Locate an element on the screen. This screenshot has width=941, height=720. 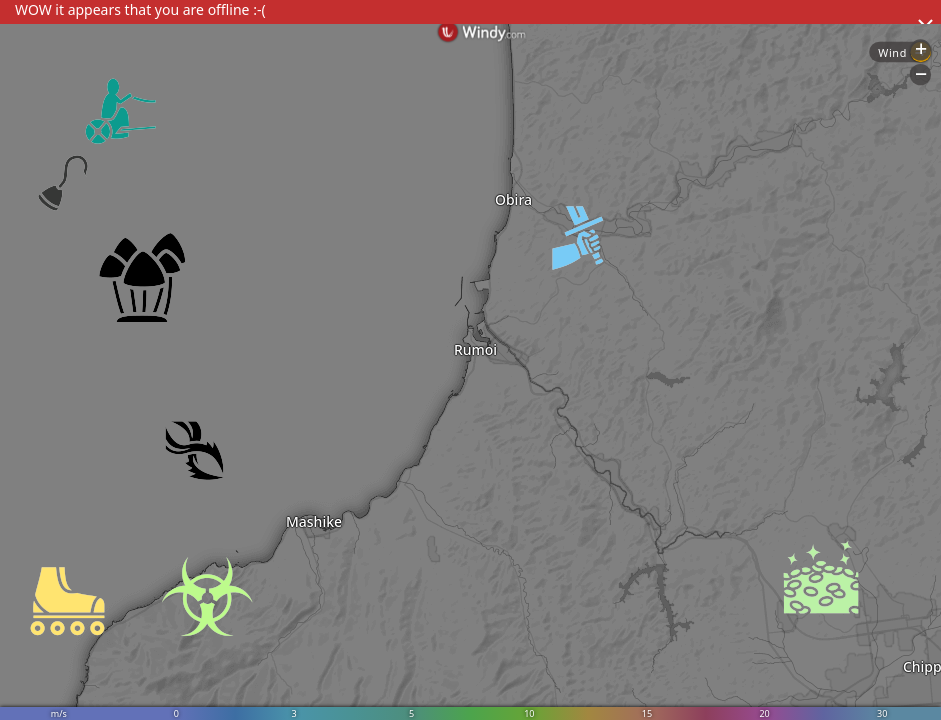
pirate or nautical themed game element is located at coordinates (63, 183).